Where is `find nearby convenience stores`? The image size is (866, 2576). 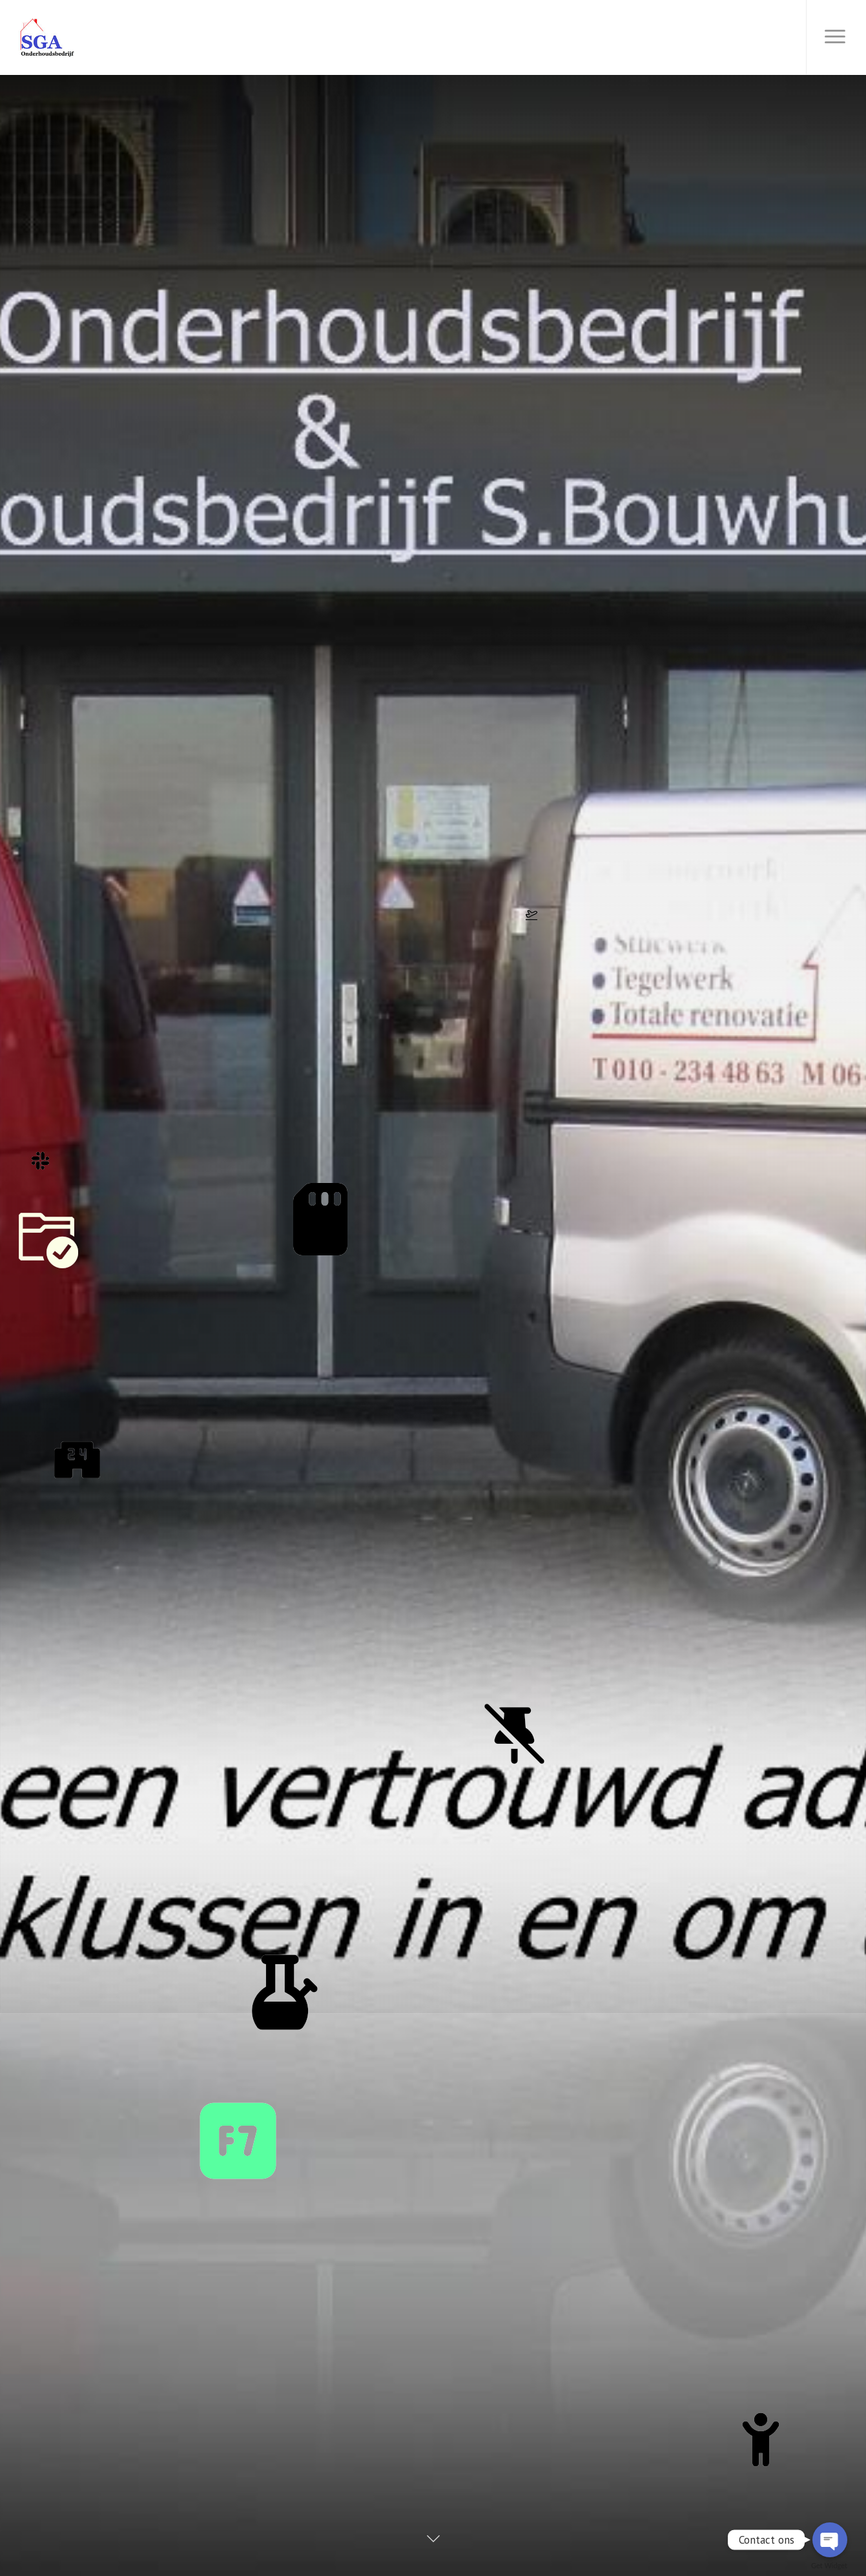 find nearby convenience stores is located at coordinates (77, 1460).